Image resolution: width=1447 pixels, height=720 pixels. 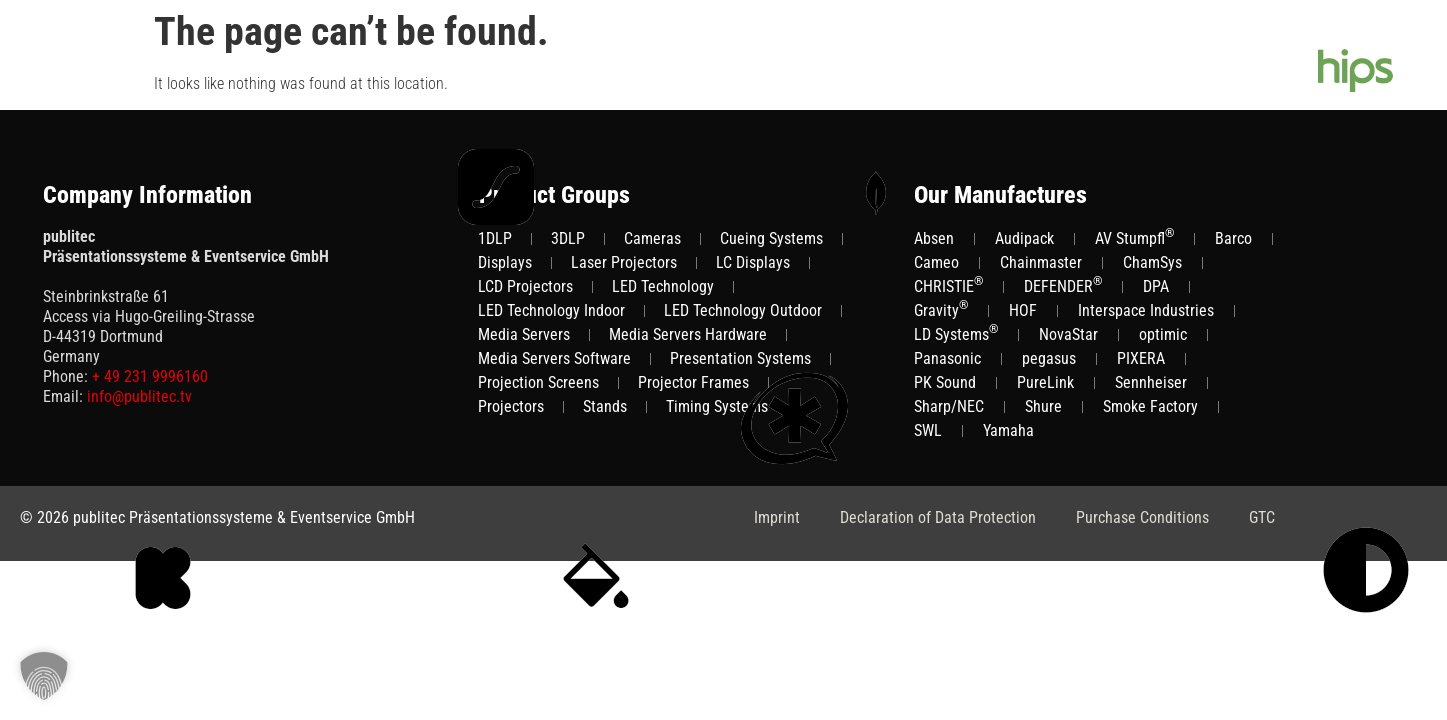 I want to click on asterisk open-source telephony platform logo, so click(x=794, y=418).